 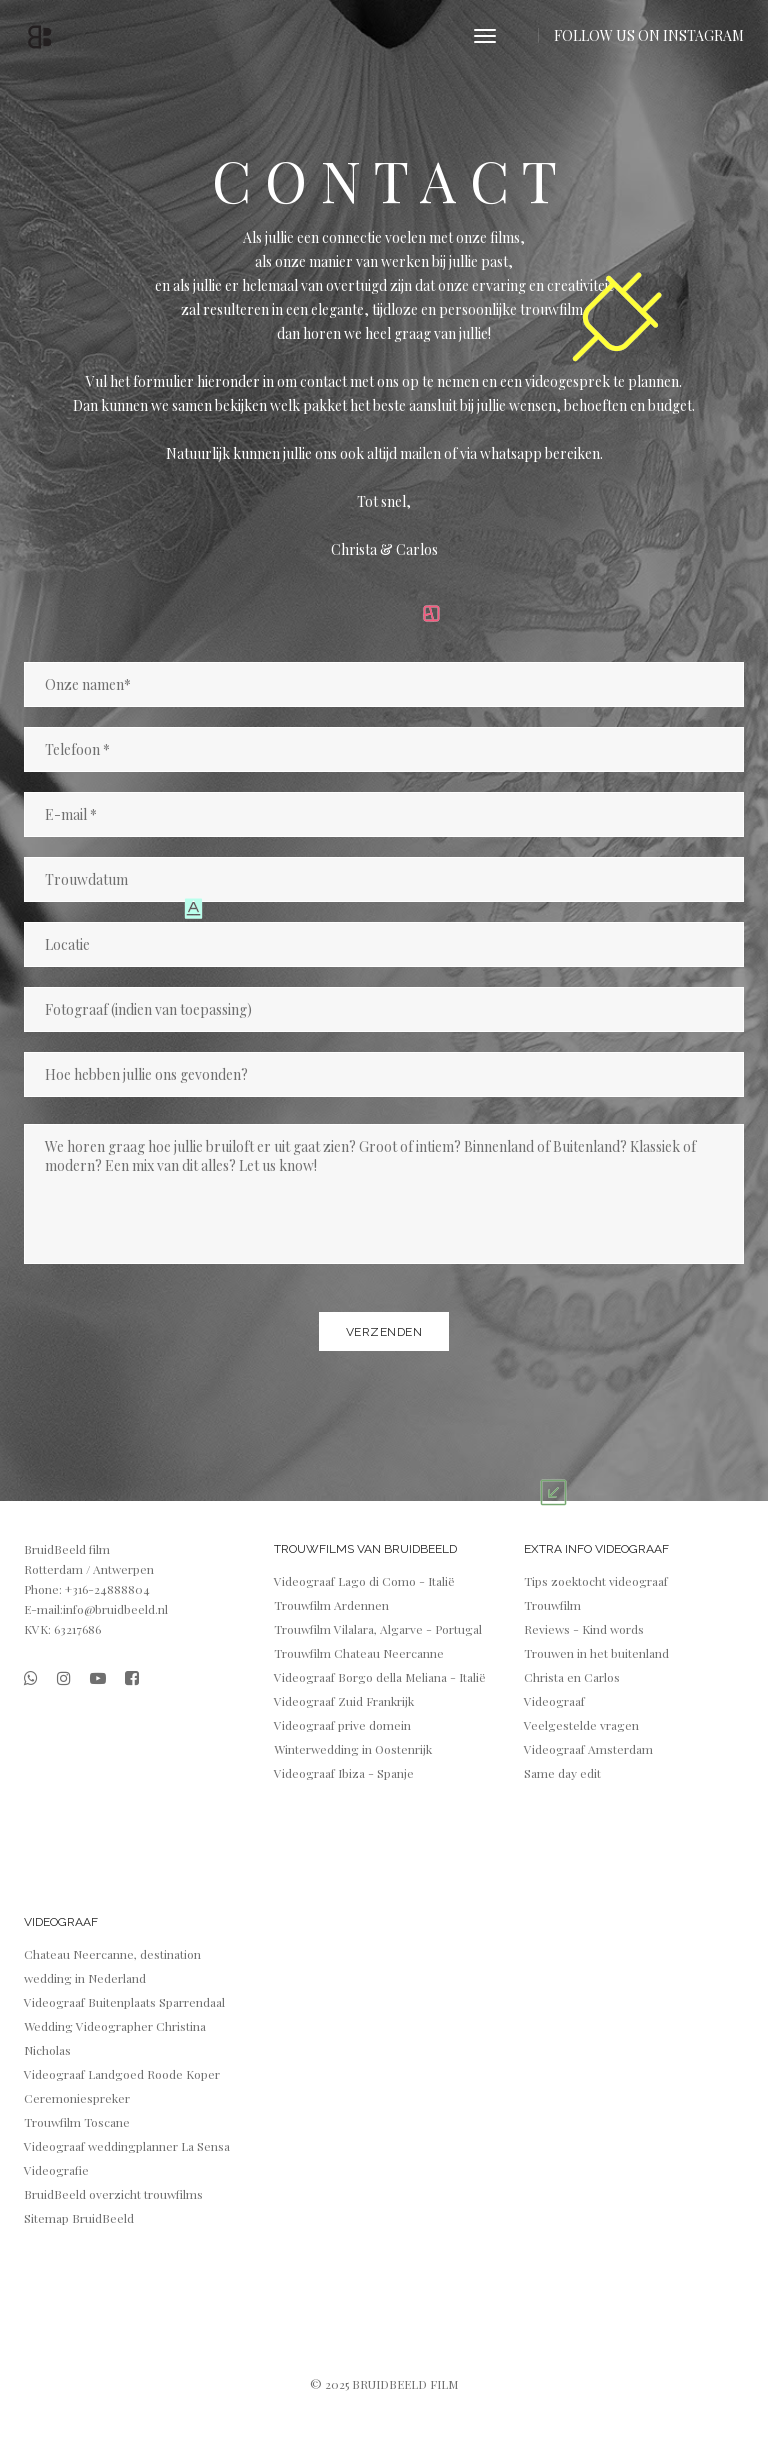 I want to click on switch to collage layout view, so click(x=431, y=613).